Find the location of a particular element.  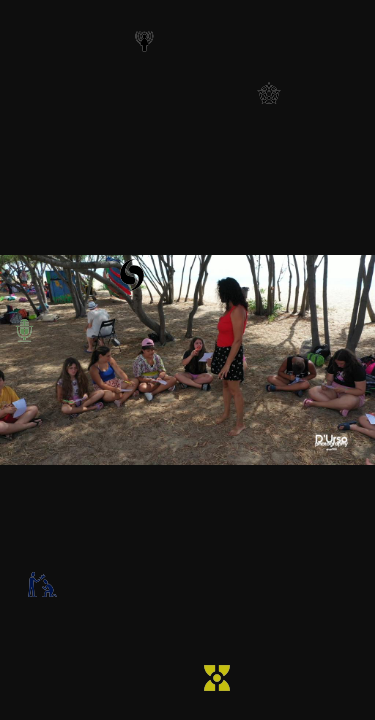

indicates a coronation or crowning ceremony event is located at coordinates (42, 584).